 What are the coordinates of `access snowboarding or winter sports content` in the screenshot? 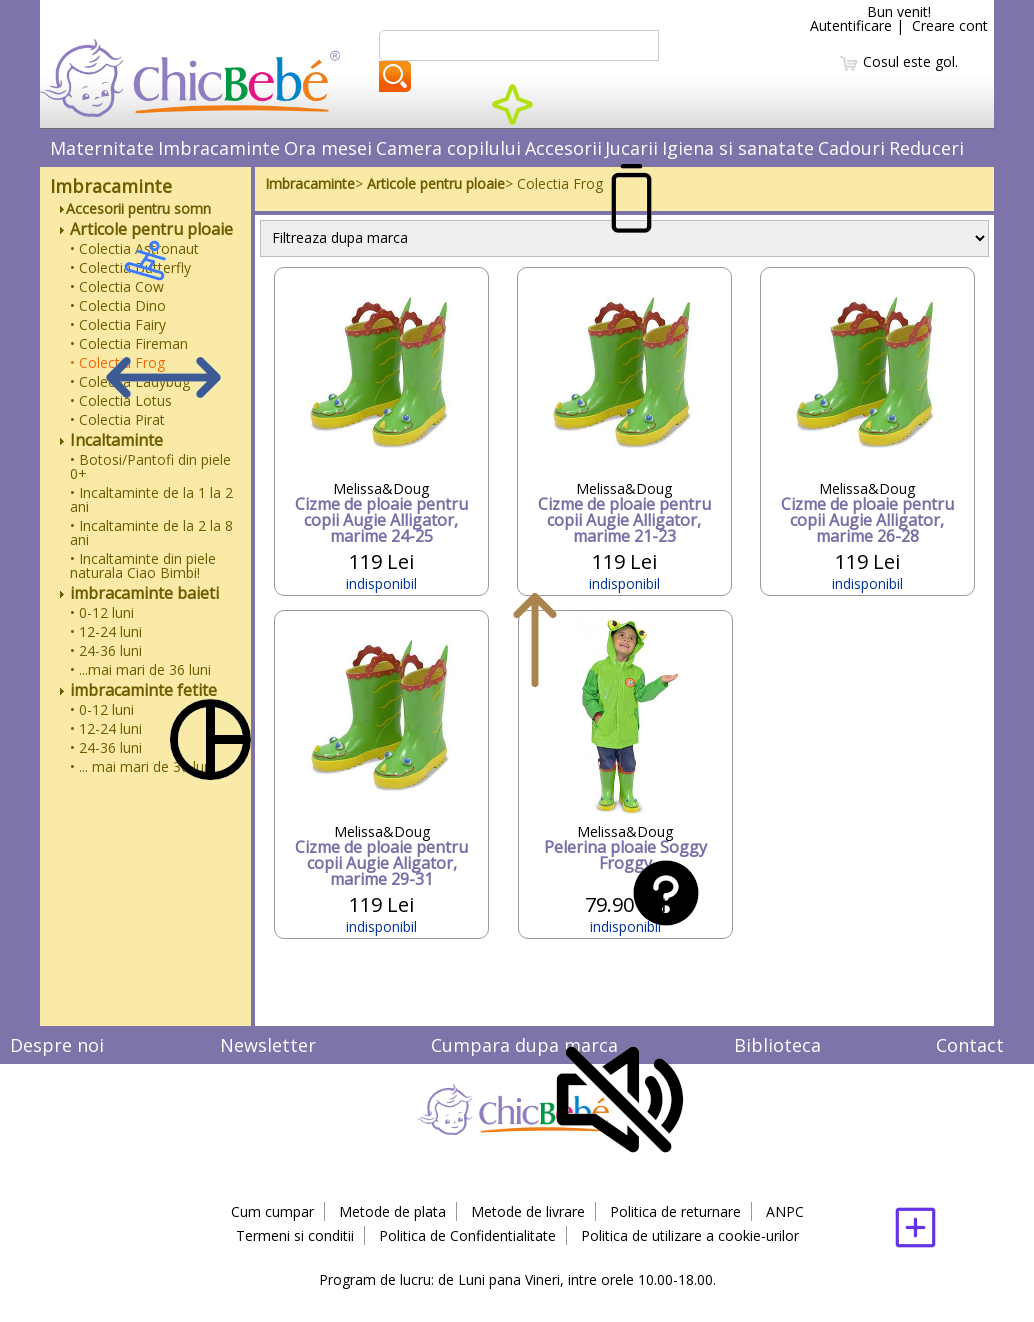 It's located at (147, 260).